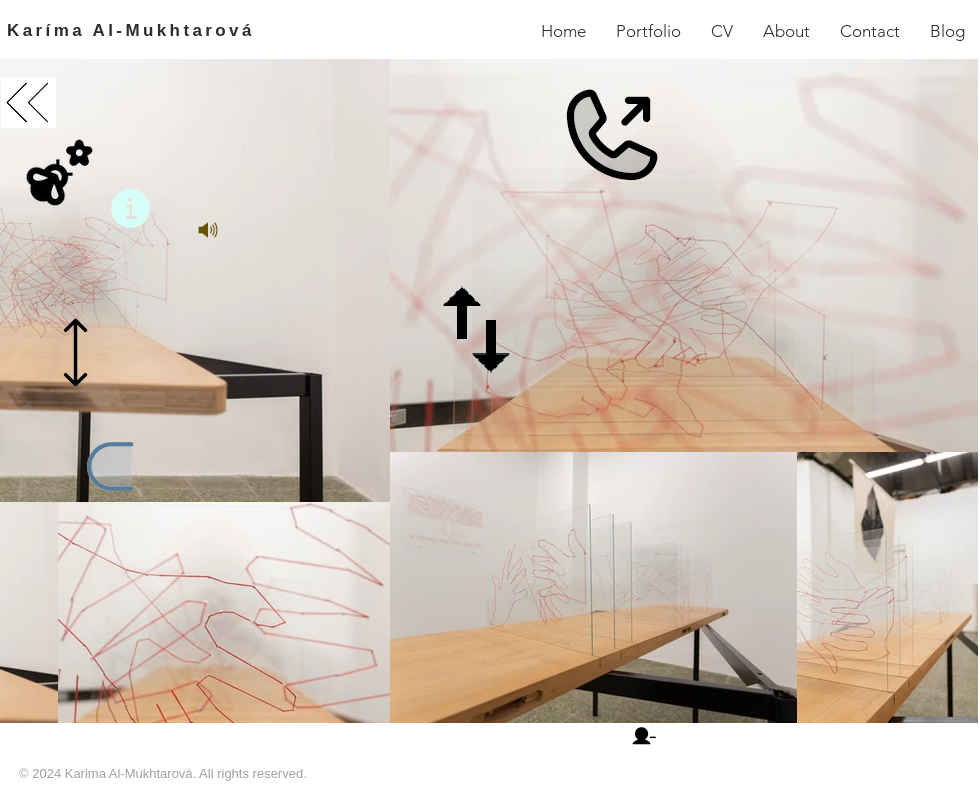 Image resolution: width=980 pixels, height=794 pixels. Describe the element at coordinates (643, 736) in the screenshot. I see `remove a user or contact` at that location.